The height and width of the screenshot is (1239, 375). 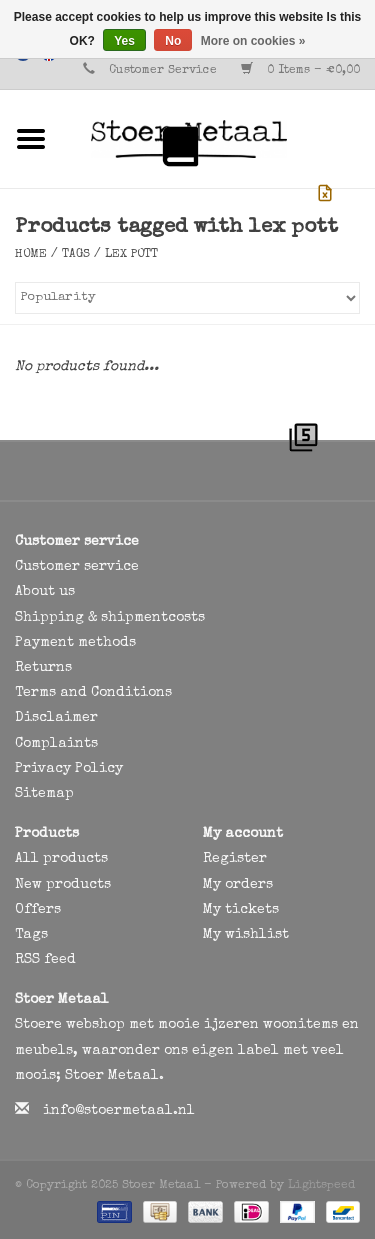 What do you see at coordinates (180, 146) in the screenshot?
I see `open your library or reading list` at bounding box center [180, 146].